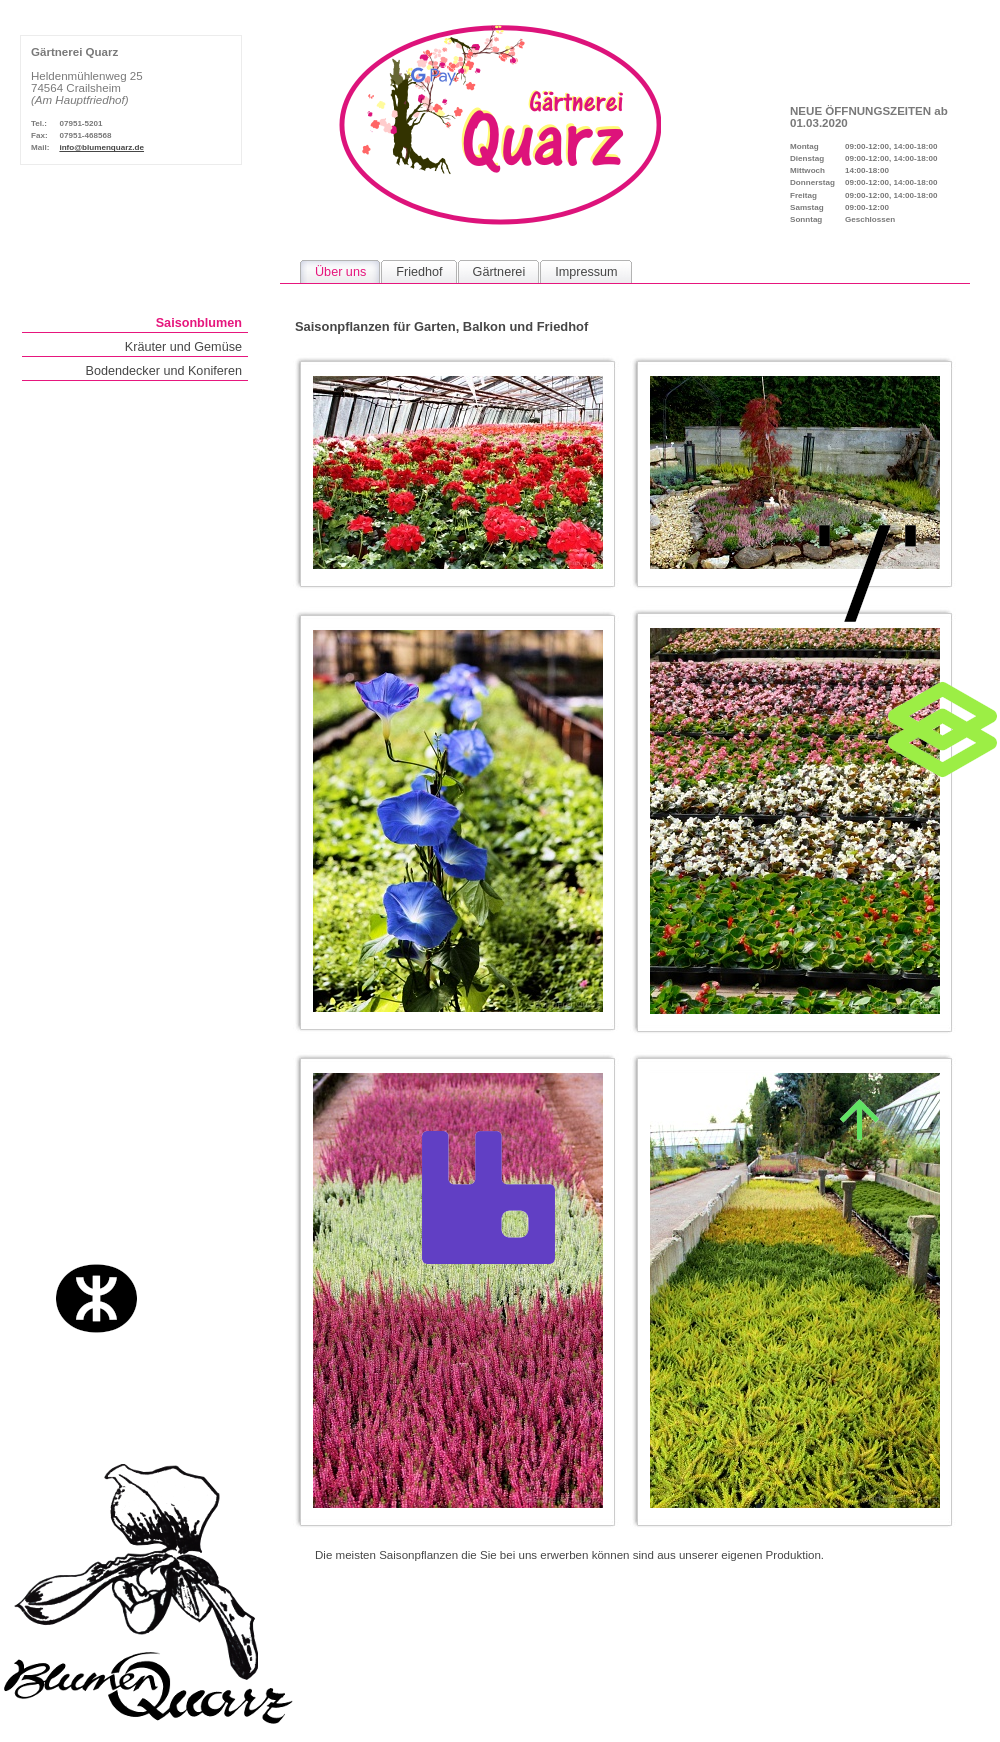 Image resolution: width=1000 pixels, height=1742 pixels. What do you see at coordinates (433, 76) in the screenshot?
I see `pay with google pay` at bounding box center [433, 76].